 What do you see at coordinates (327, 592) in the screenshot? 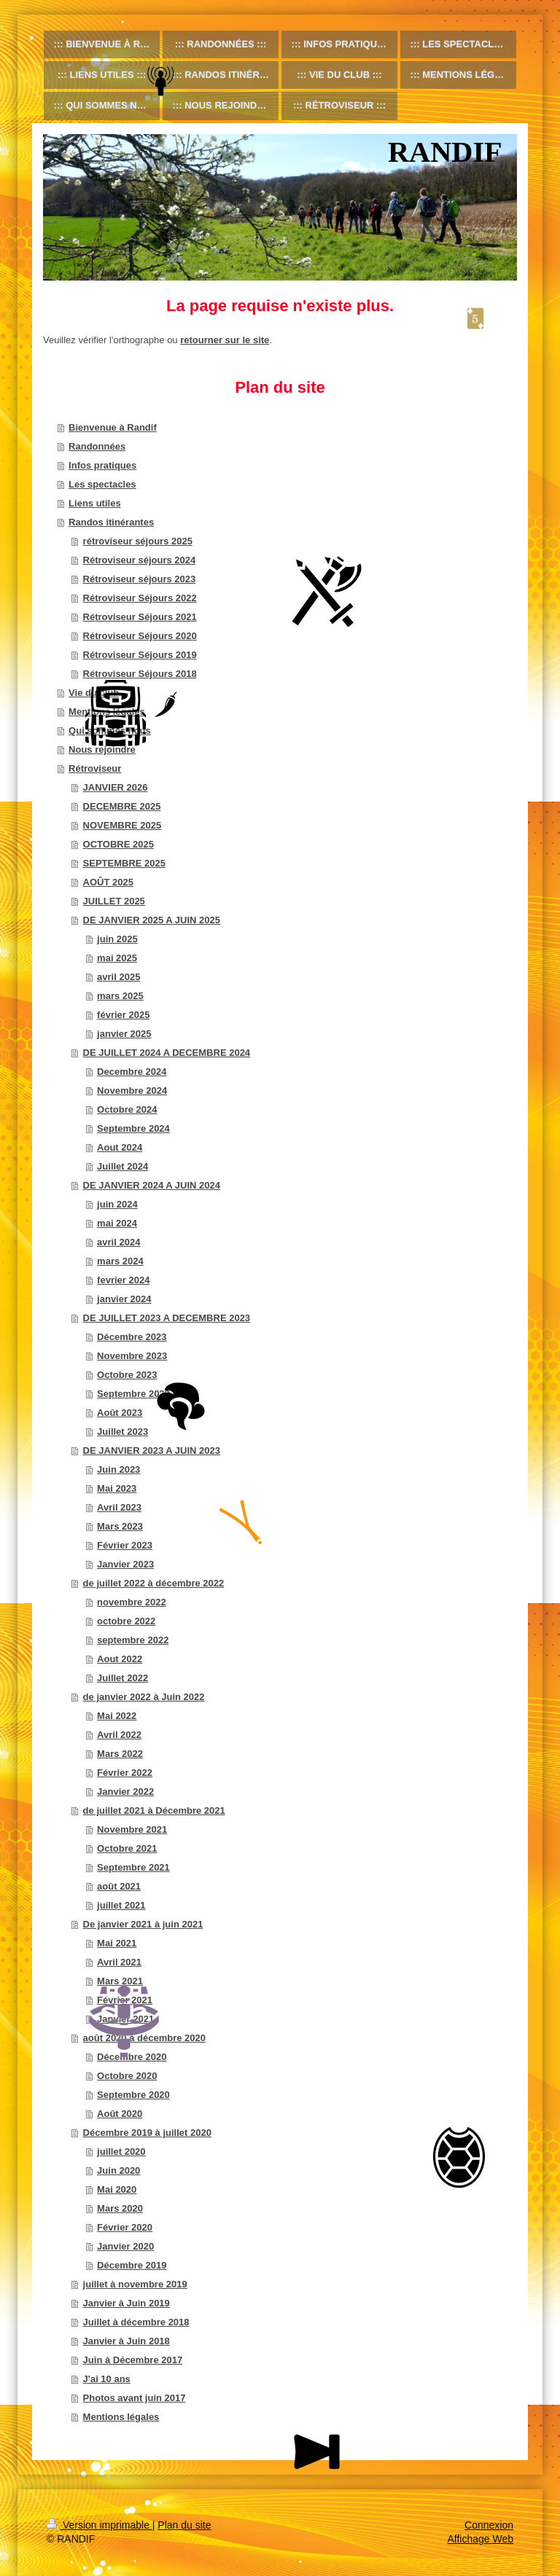
I see `access combat or battle features` at bounding box center [327, 592].